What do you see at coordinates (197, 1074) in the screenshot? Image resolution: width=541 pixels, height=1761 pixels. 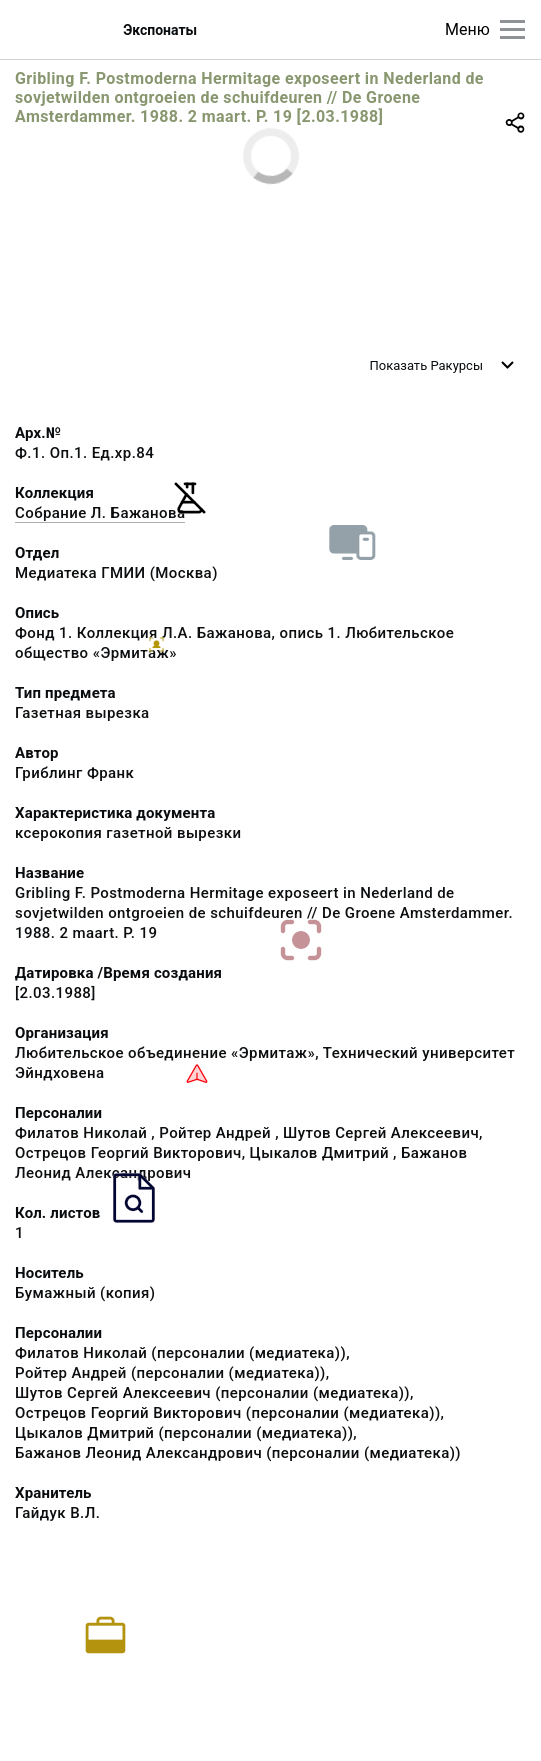 I see `send a message` at bounding box center [197, 1074].